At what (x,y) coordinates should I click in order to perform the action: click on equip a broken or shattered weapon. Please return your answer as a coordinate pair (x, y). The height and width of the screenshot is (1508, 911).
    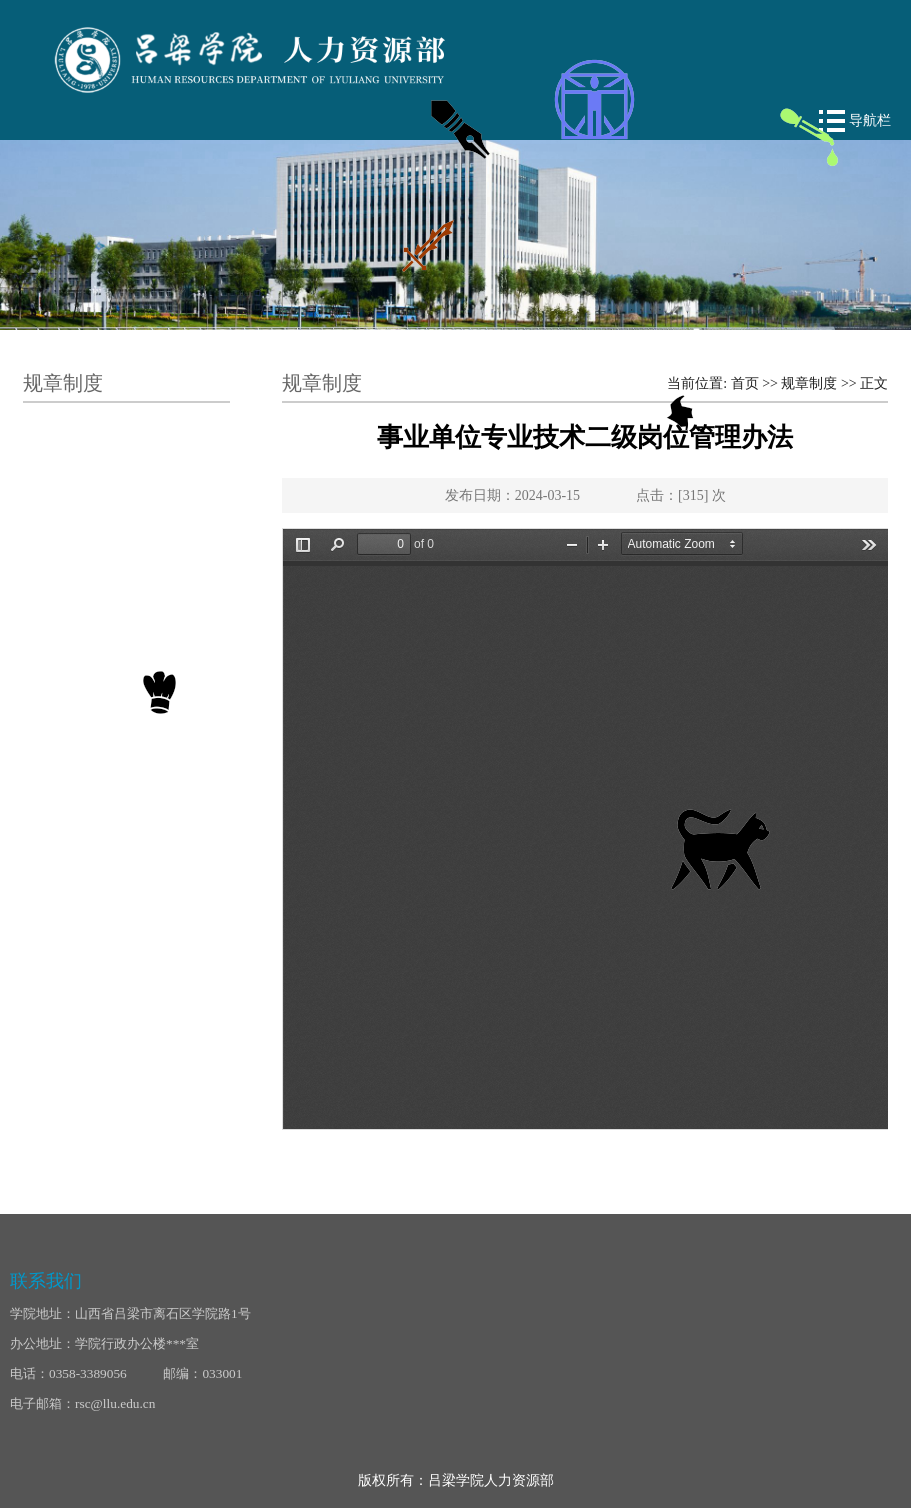
    Looking at the image, I should click on (427, 246).